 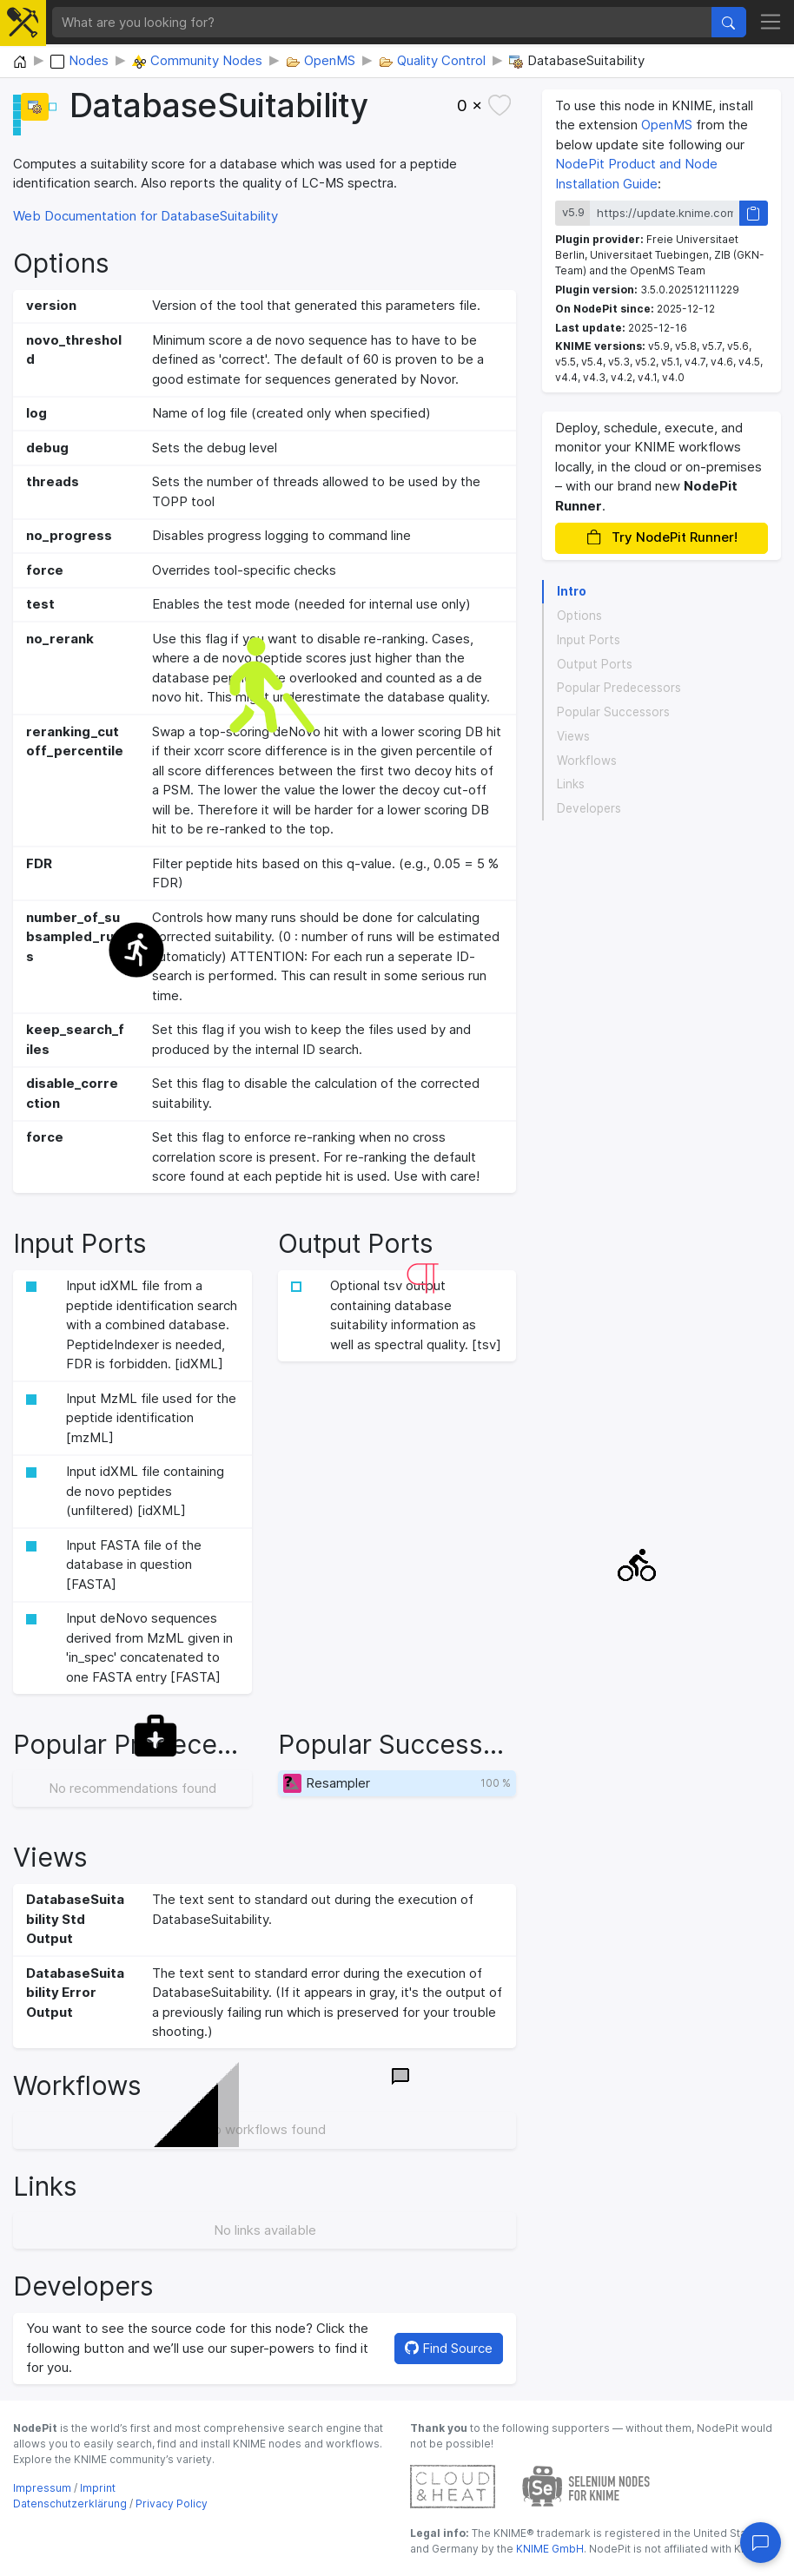 I want to click on indicates current cellular network signal strength, so click(x=196, y=2105).